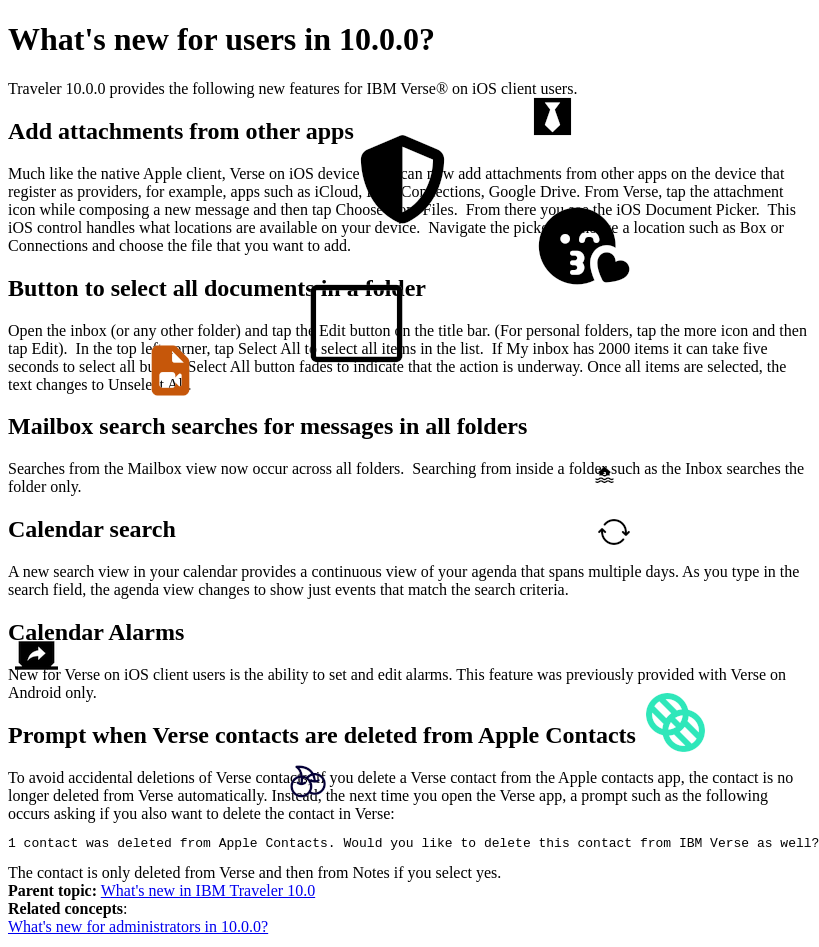  What do you see at coordinates (307, 781) in the screenshot?
I see `indicates fruit or produce category` at bounding box center [307, 781].